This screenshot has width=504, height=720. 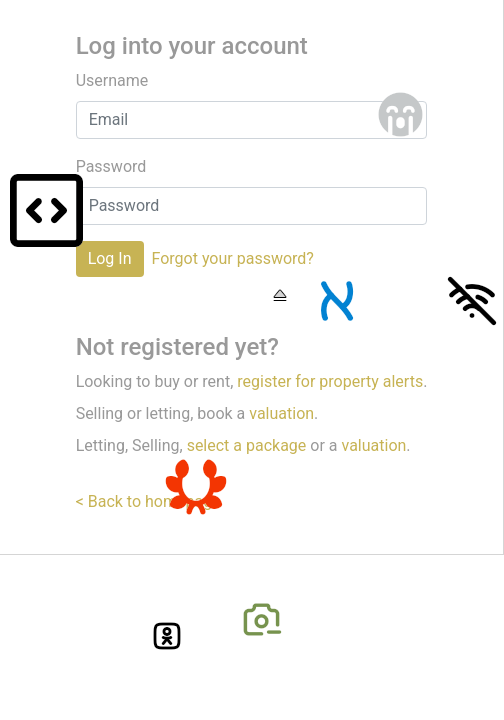 I want to click on switch to hebrew keyboard layout, so click(x=338, y=301).